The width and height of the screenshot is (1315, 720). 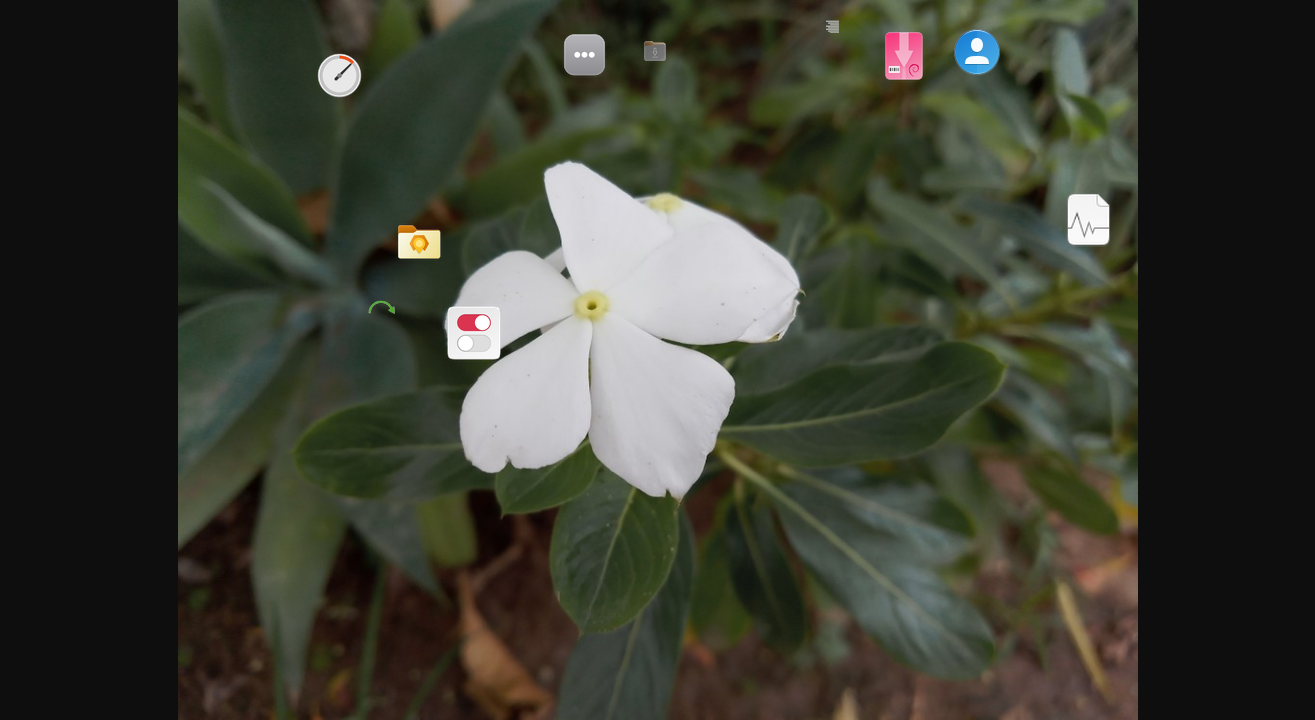 I want to click on access your downloads folder, so click(x=655, y=51).